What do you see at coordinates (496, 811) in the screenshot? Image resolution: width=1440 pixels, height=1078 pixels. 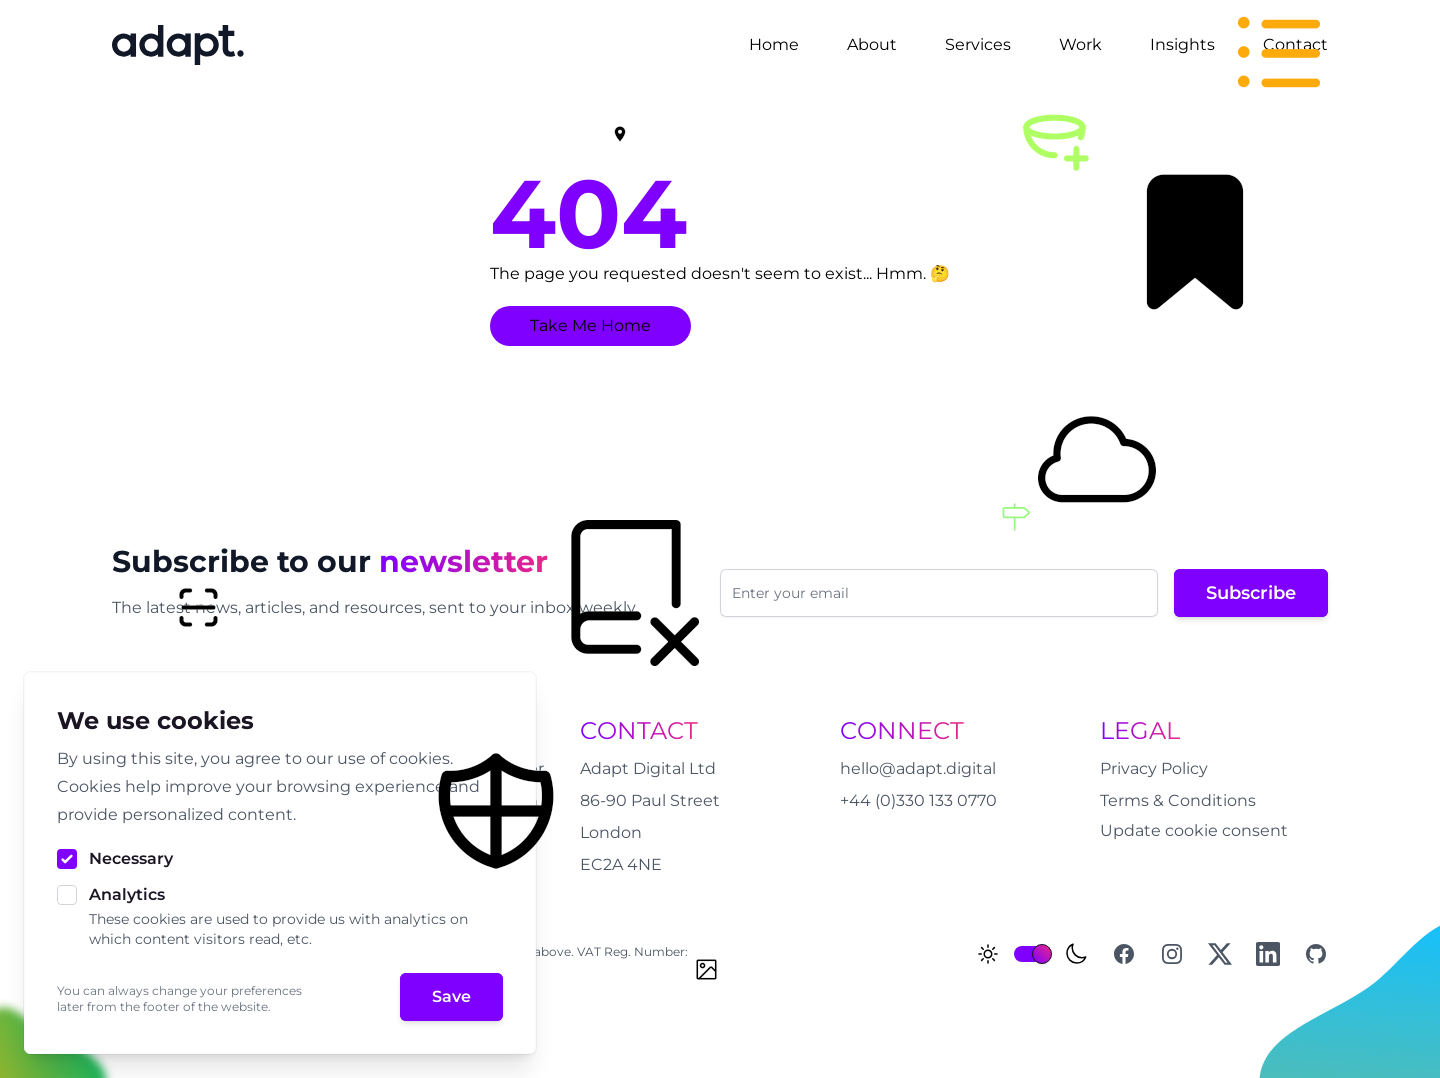 I see `privacy or security settings with multiple protection layers` at bounding box center [496, 811].